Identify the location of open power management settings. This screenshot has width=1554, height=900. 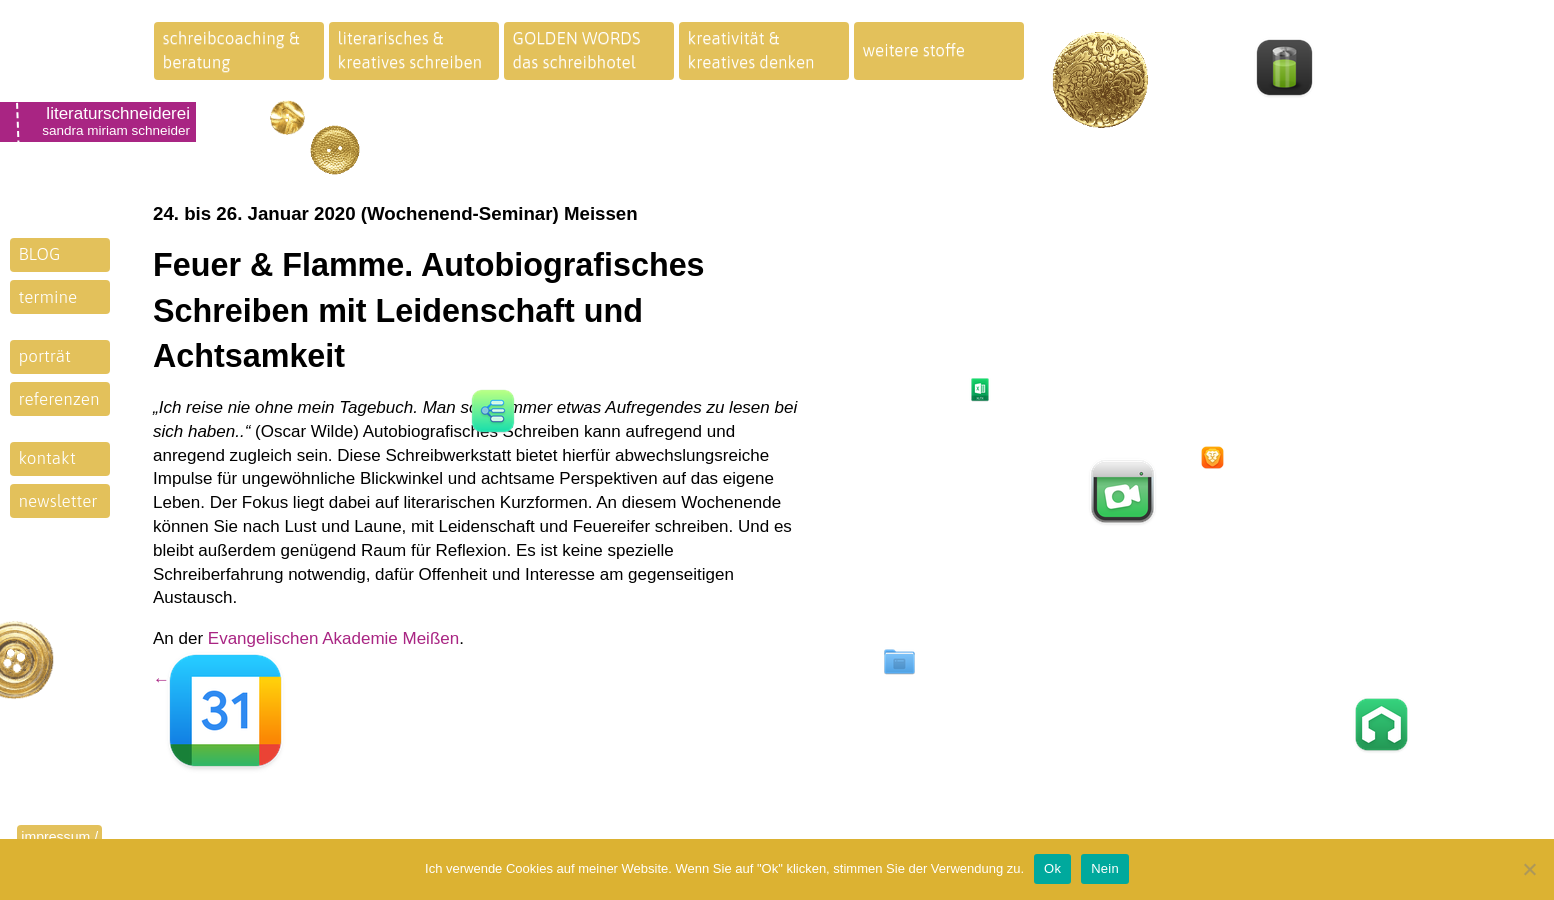
(1284, 67).